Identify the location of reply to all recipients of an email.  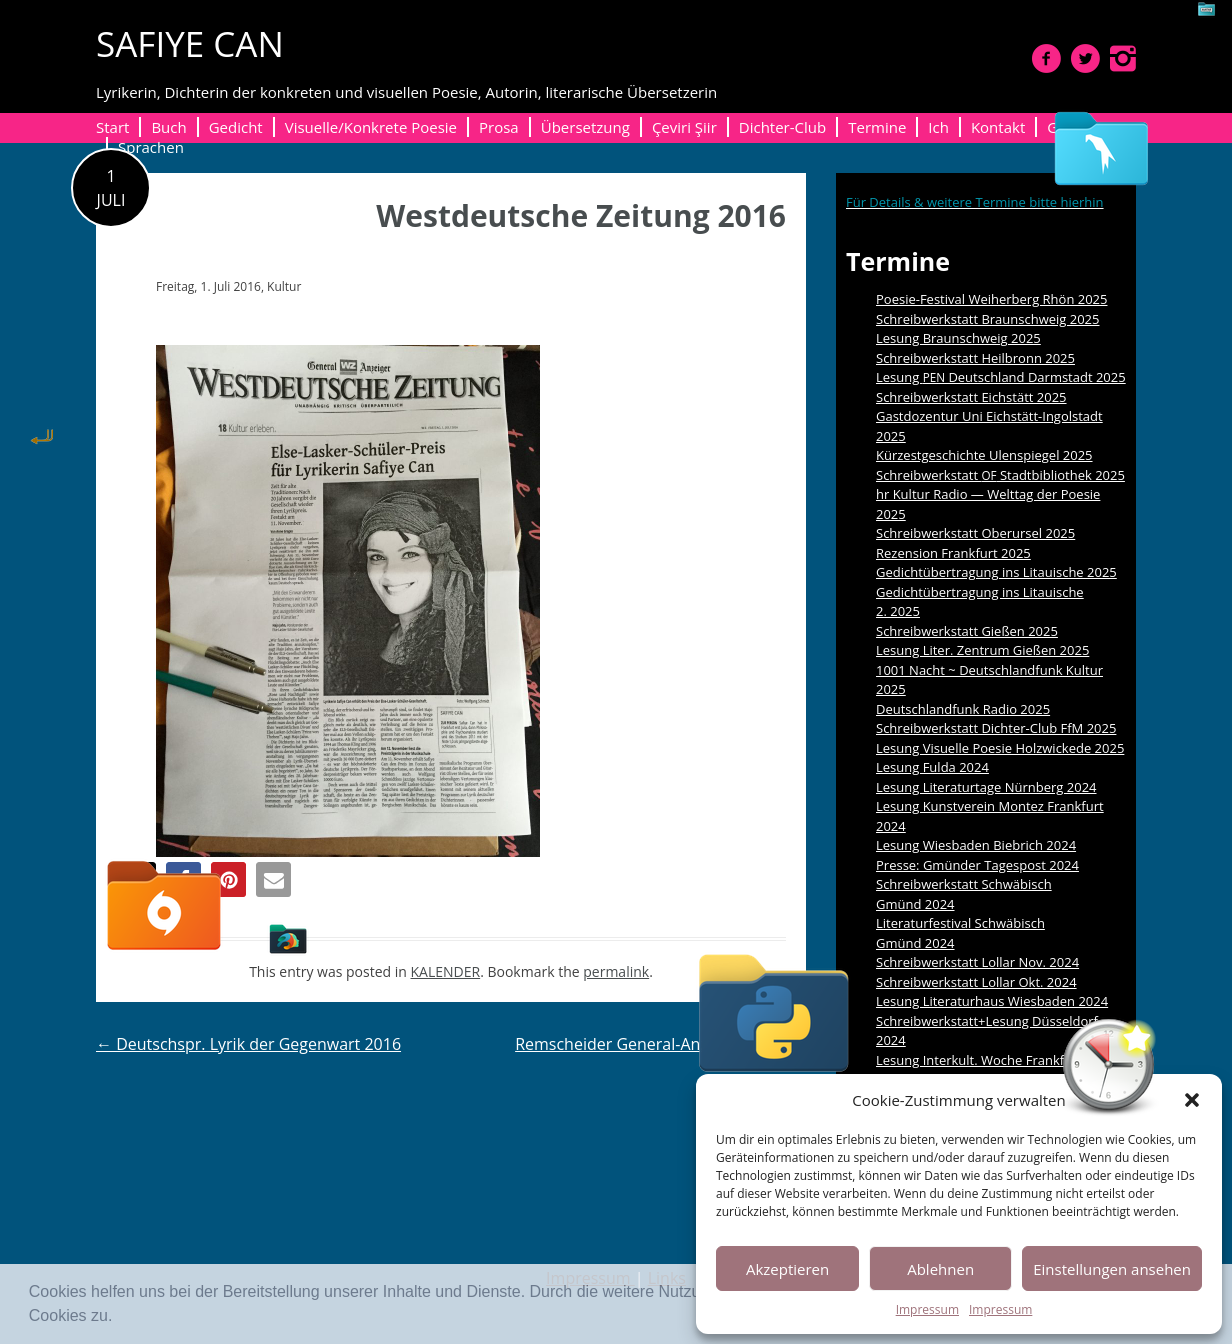
(41, 435).